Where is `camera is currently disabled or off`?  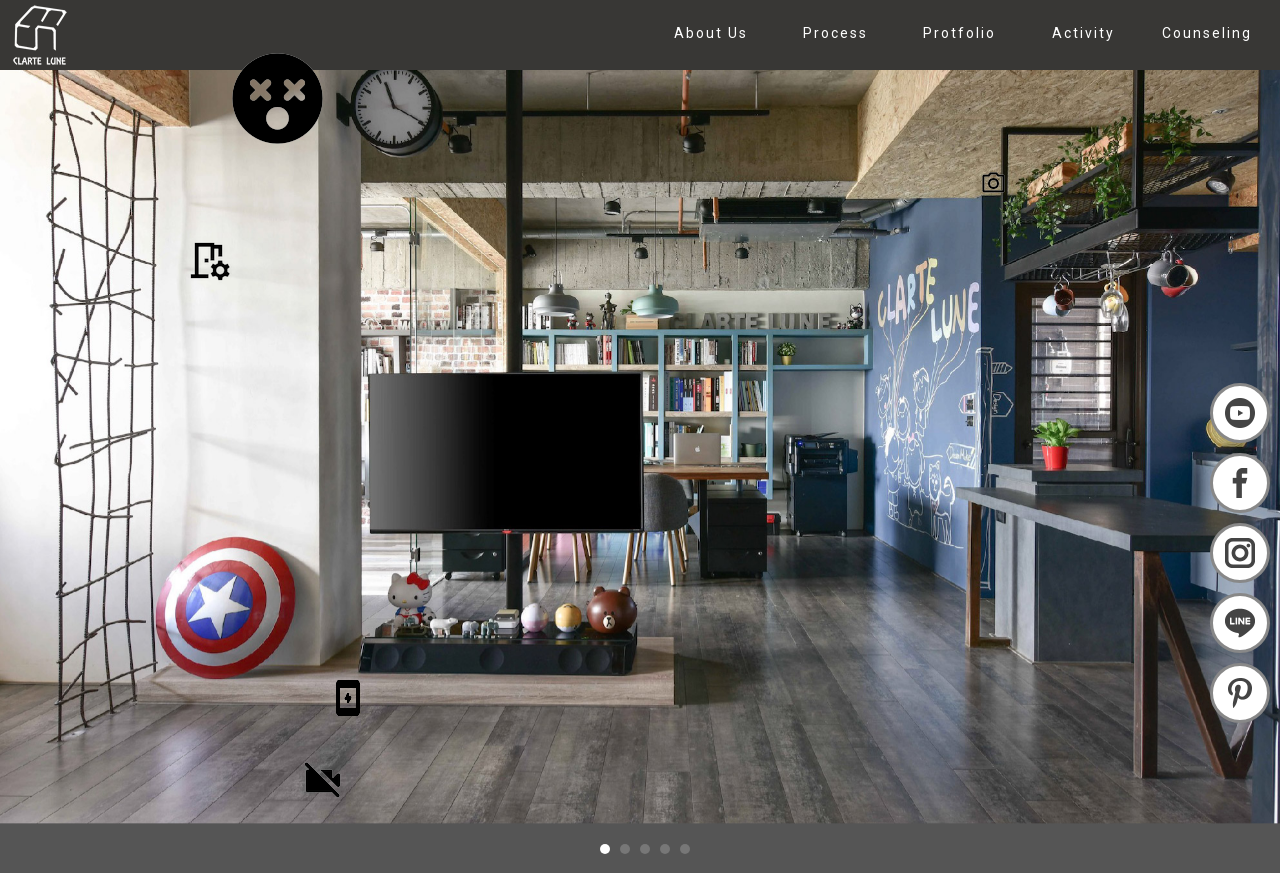
camera is currently disabled or off is located at coordinates (323, 781).